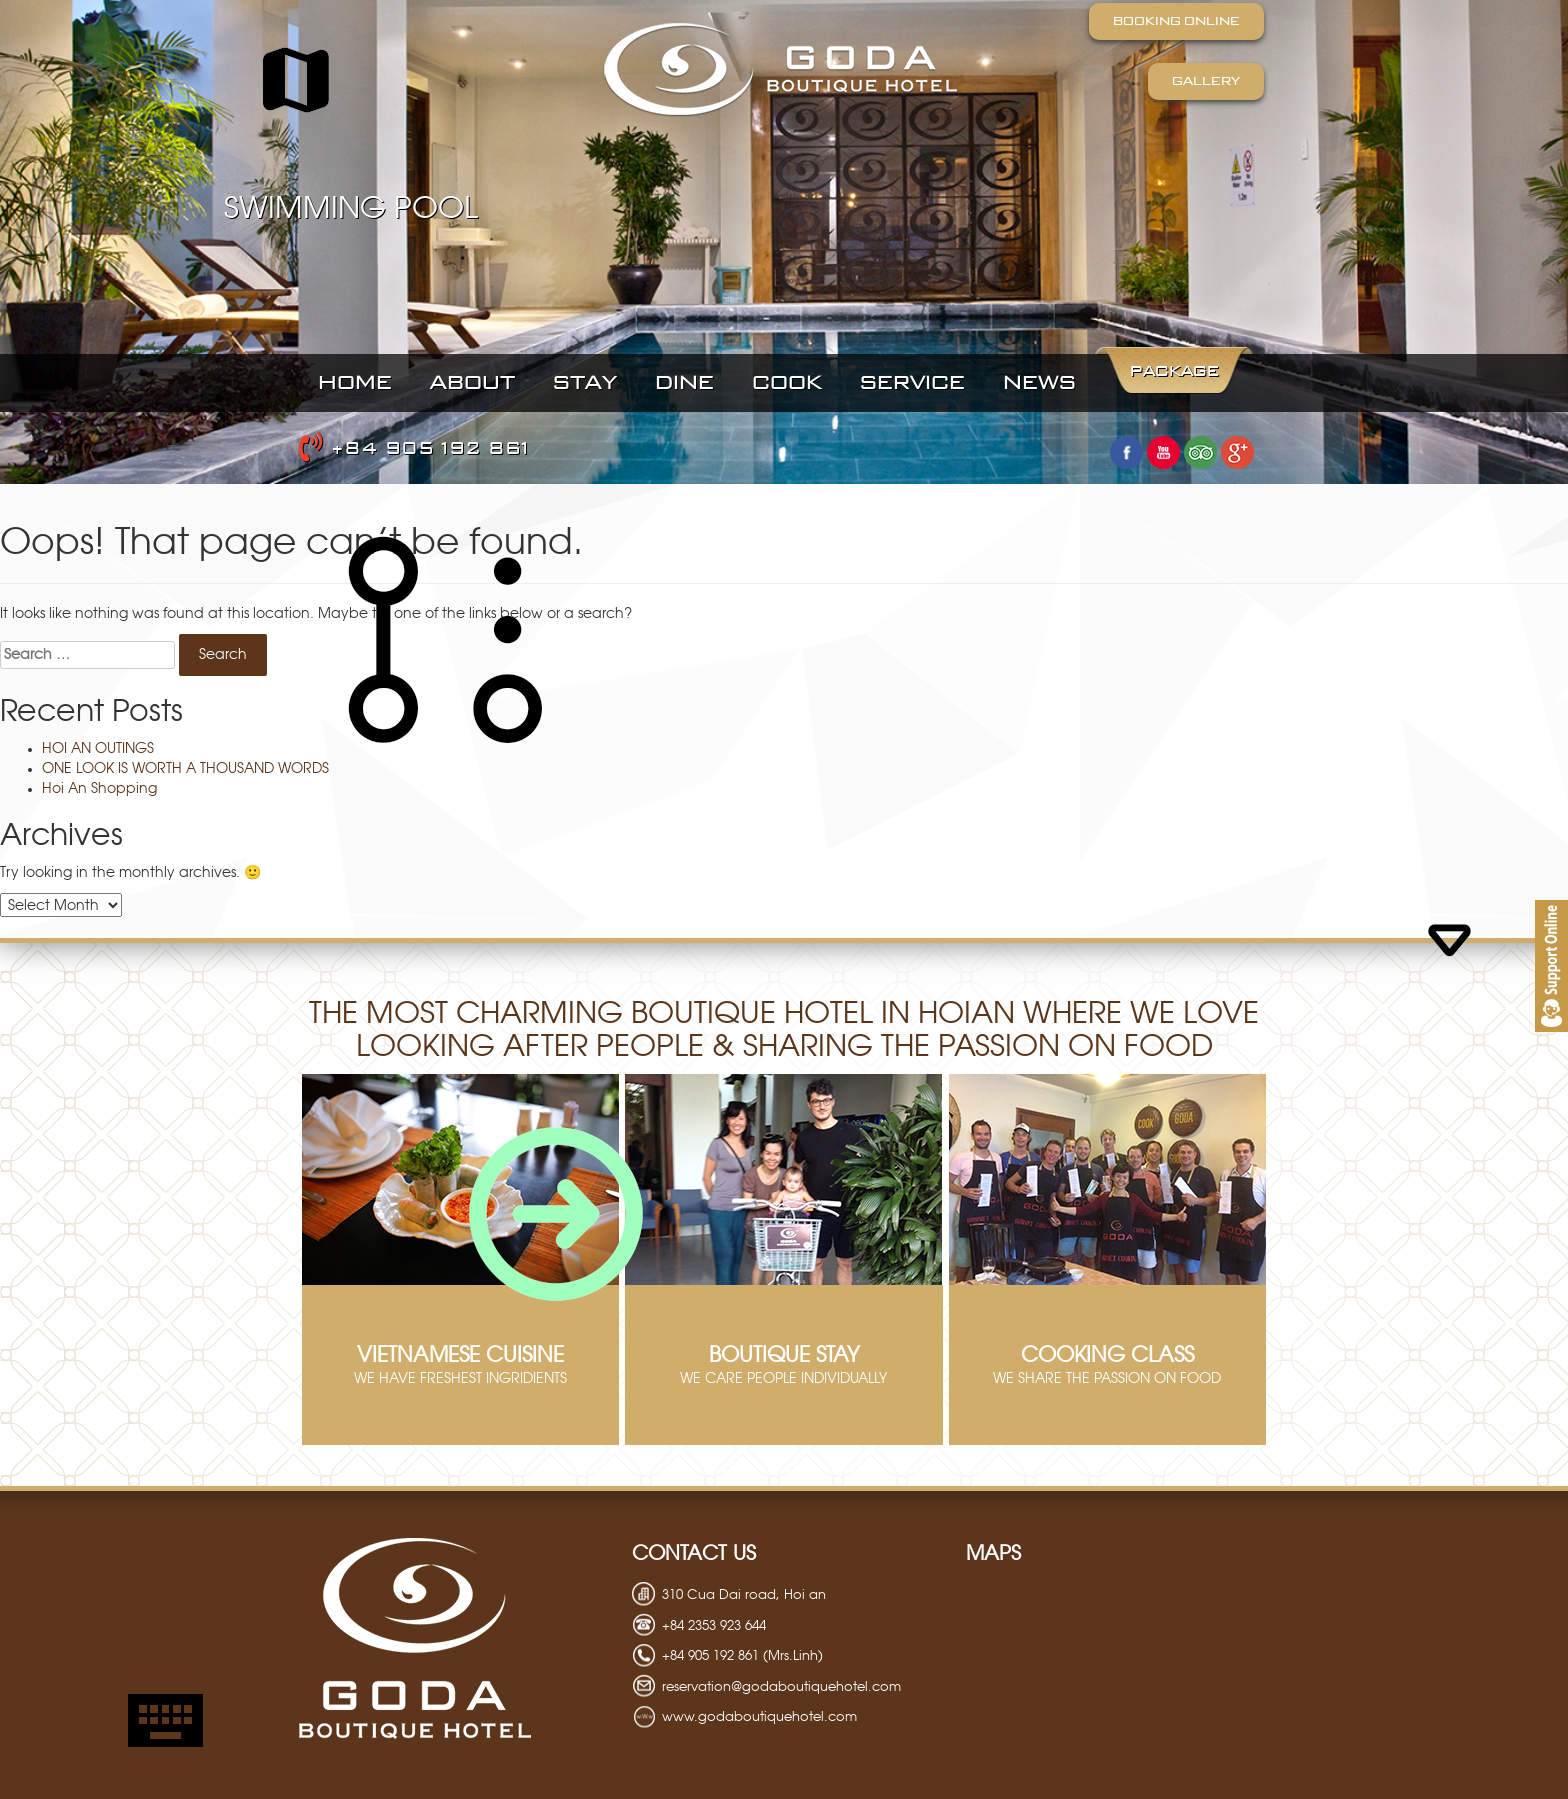  I want to click on expand dropdown menu, so click(1449, 938).